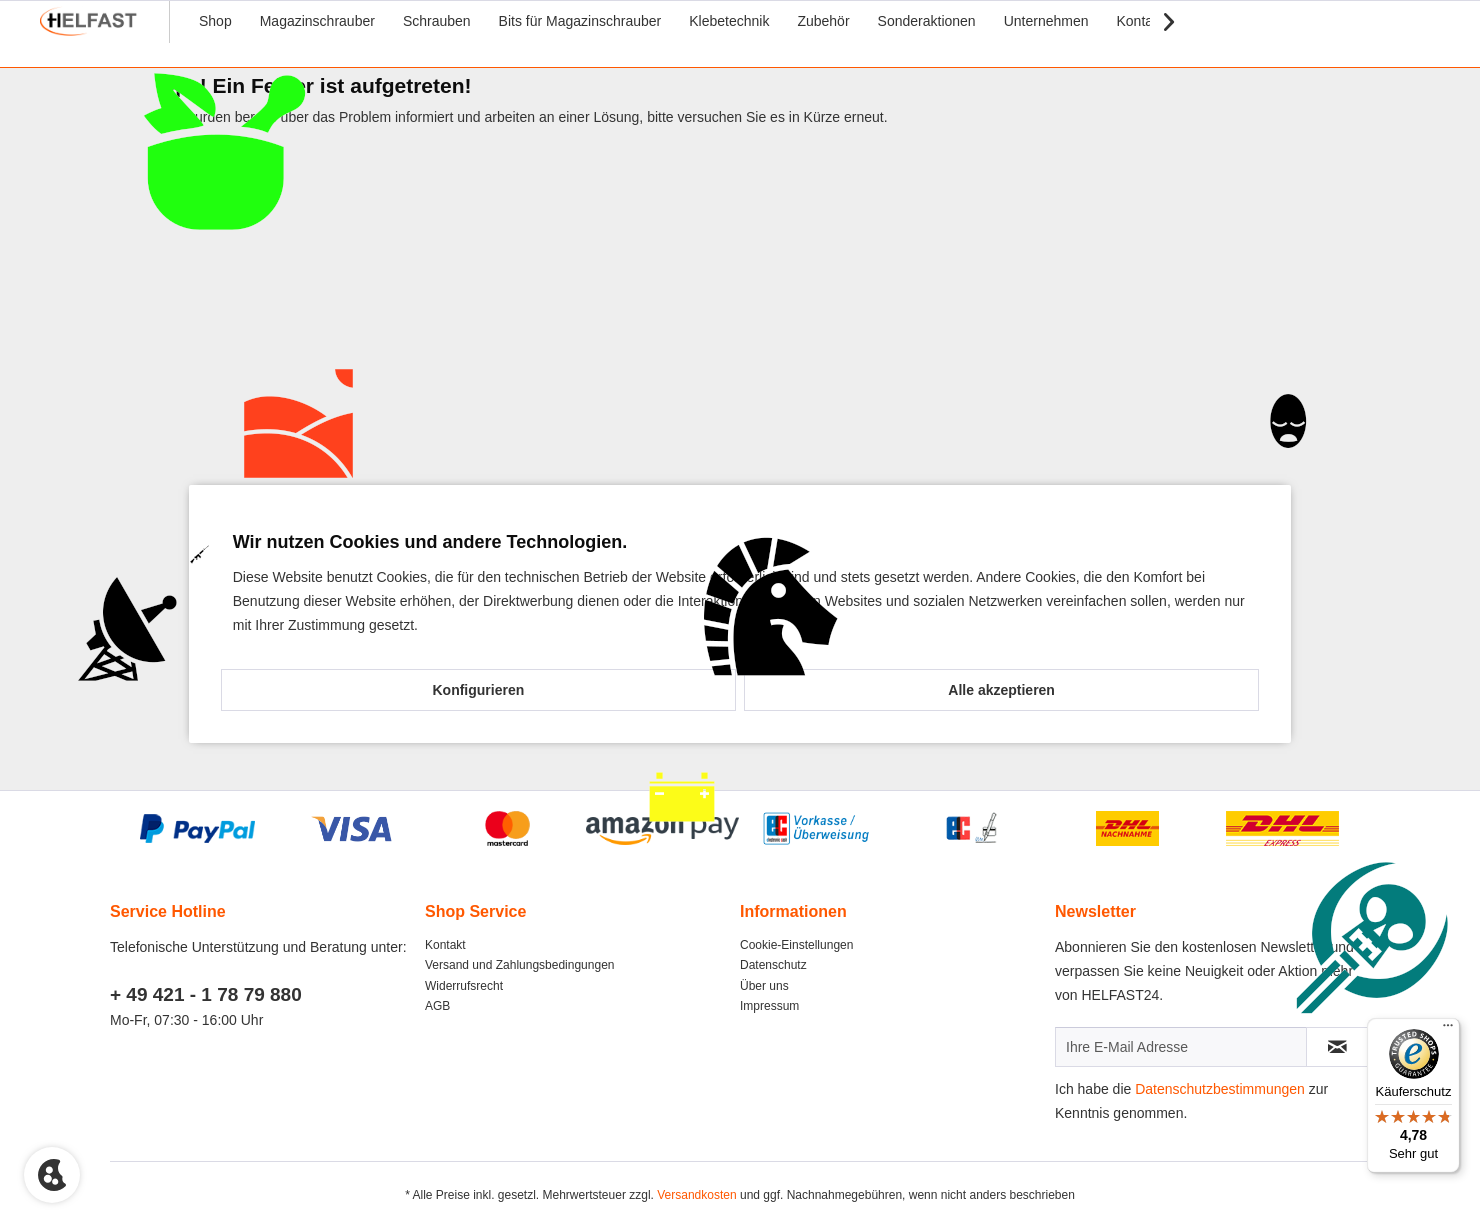  I want to click on view vehicle battery status, so click(682, 797).